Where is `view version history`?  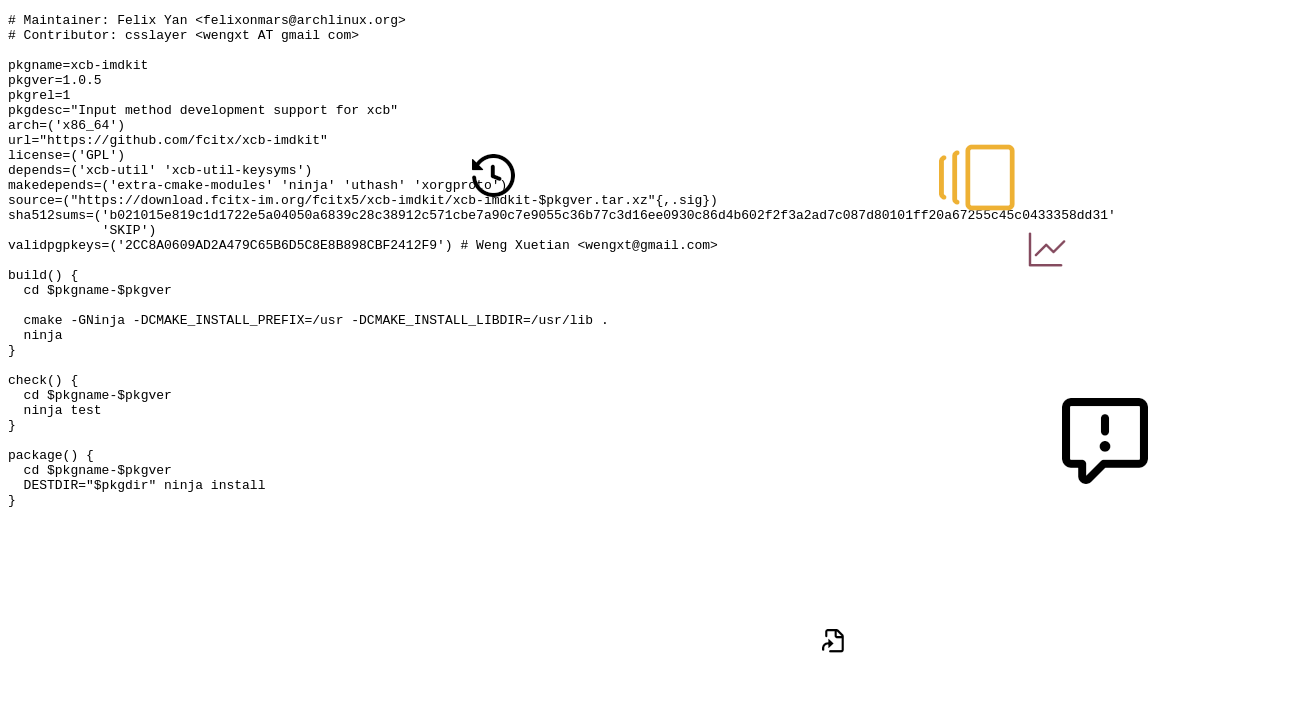
view version history is located at coordinates (978, 177).